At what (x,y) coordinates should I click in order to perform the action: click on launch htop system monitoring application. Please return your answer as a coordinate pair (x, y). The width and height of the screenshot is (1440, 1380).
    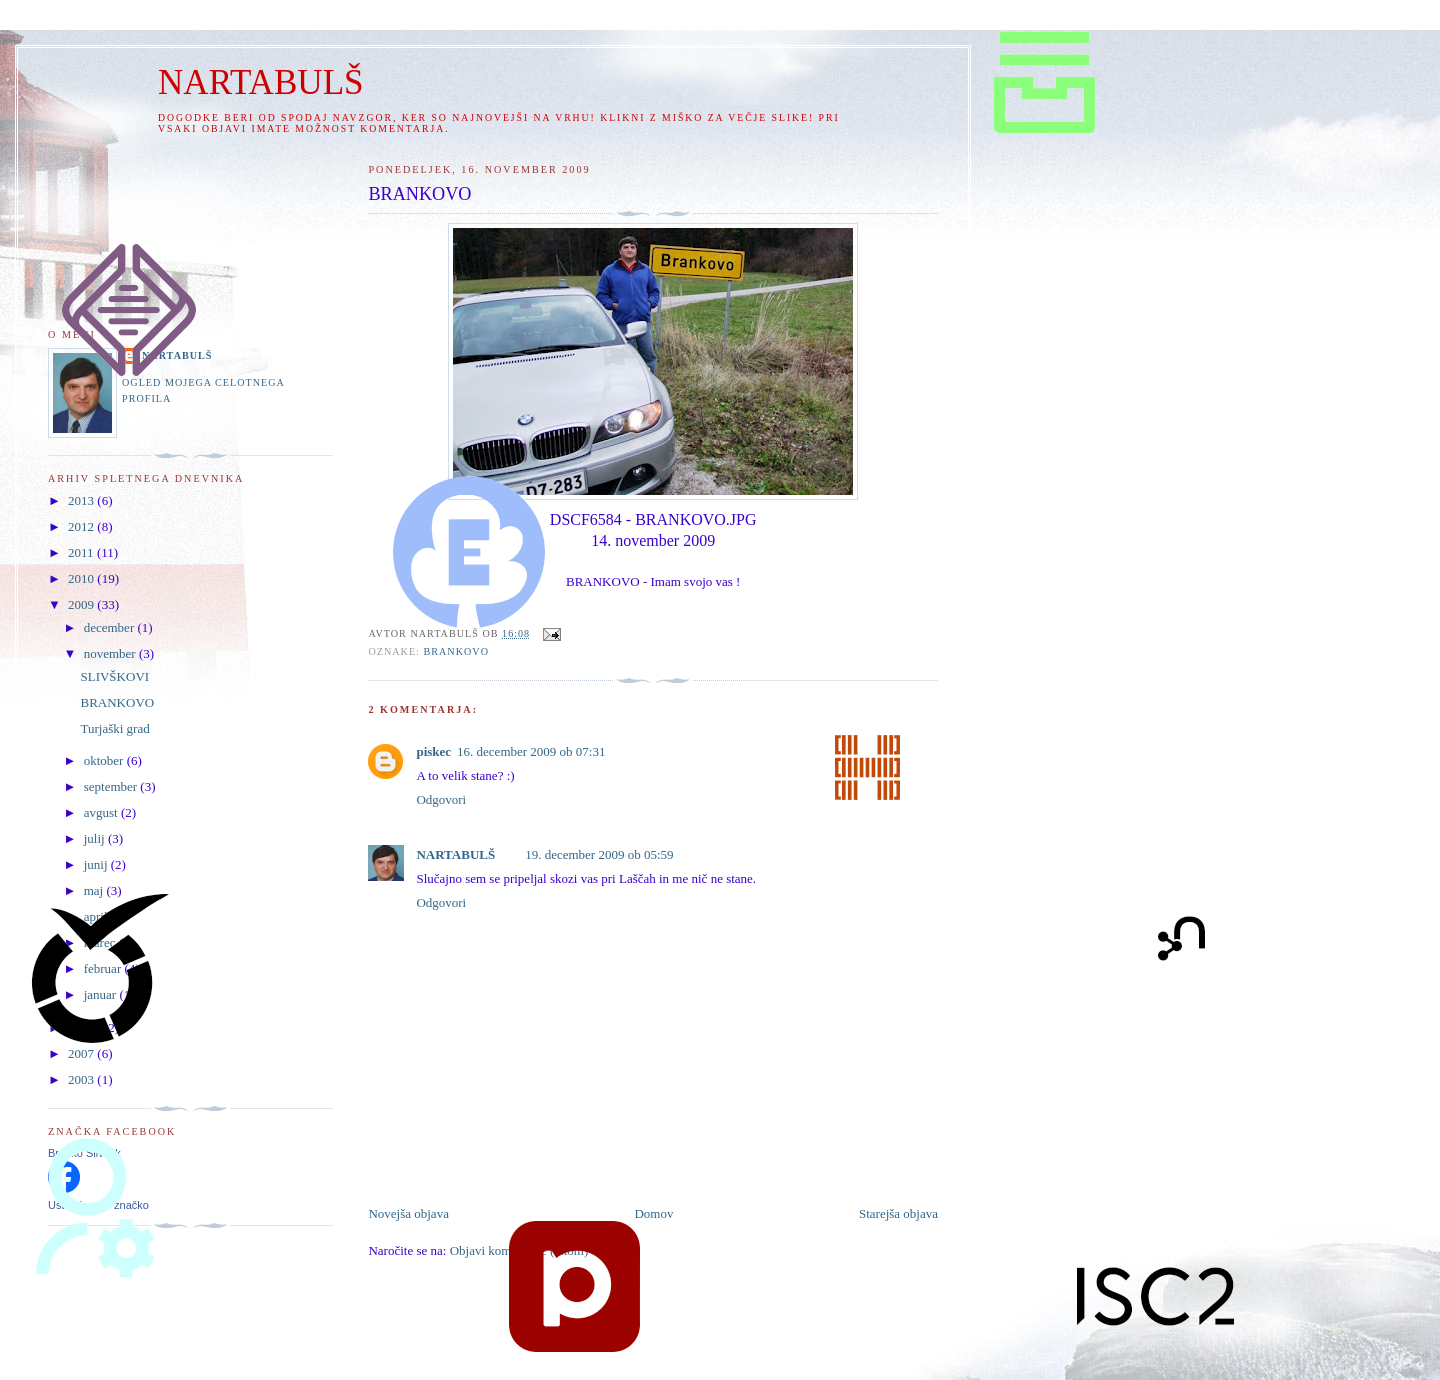
    Looking at the image, I should click on (867, 767).